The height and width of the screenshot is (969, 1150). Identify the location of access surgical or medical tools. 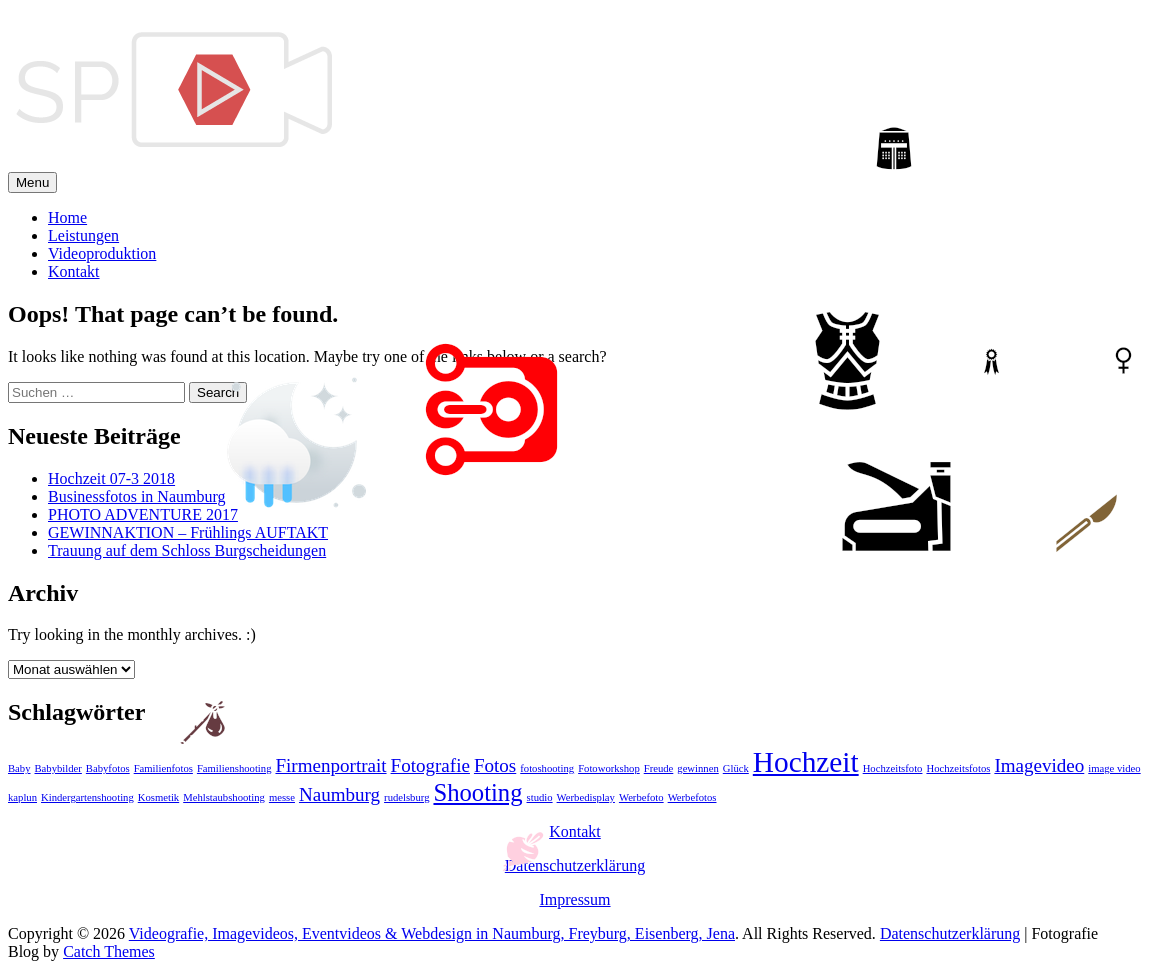
(1087, 525).